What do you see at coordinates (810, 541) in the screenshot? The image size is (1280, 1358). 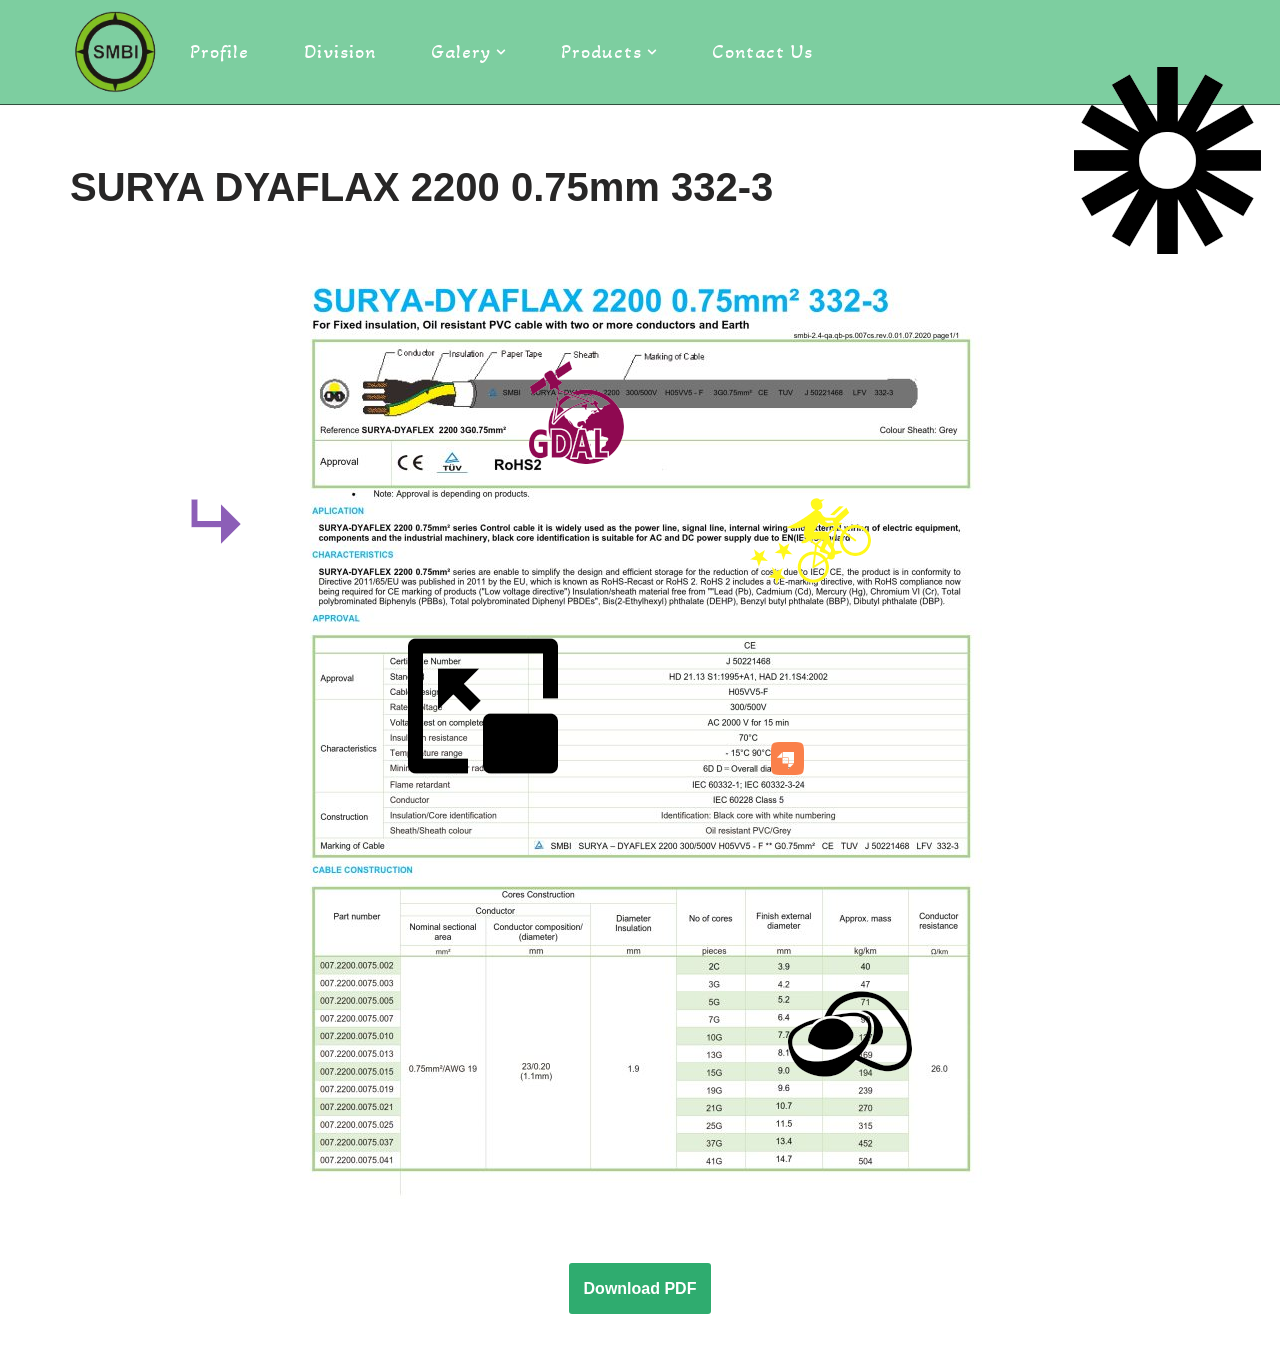 I see `open the Postmates delivery app` at bounding box center [810, 541].